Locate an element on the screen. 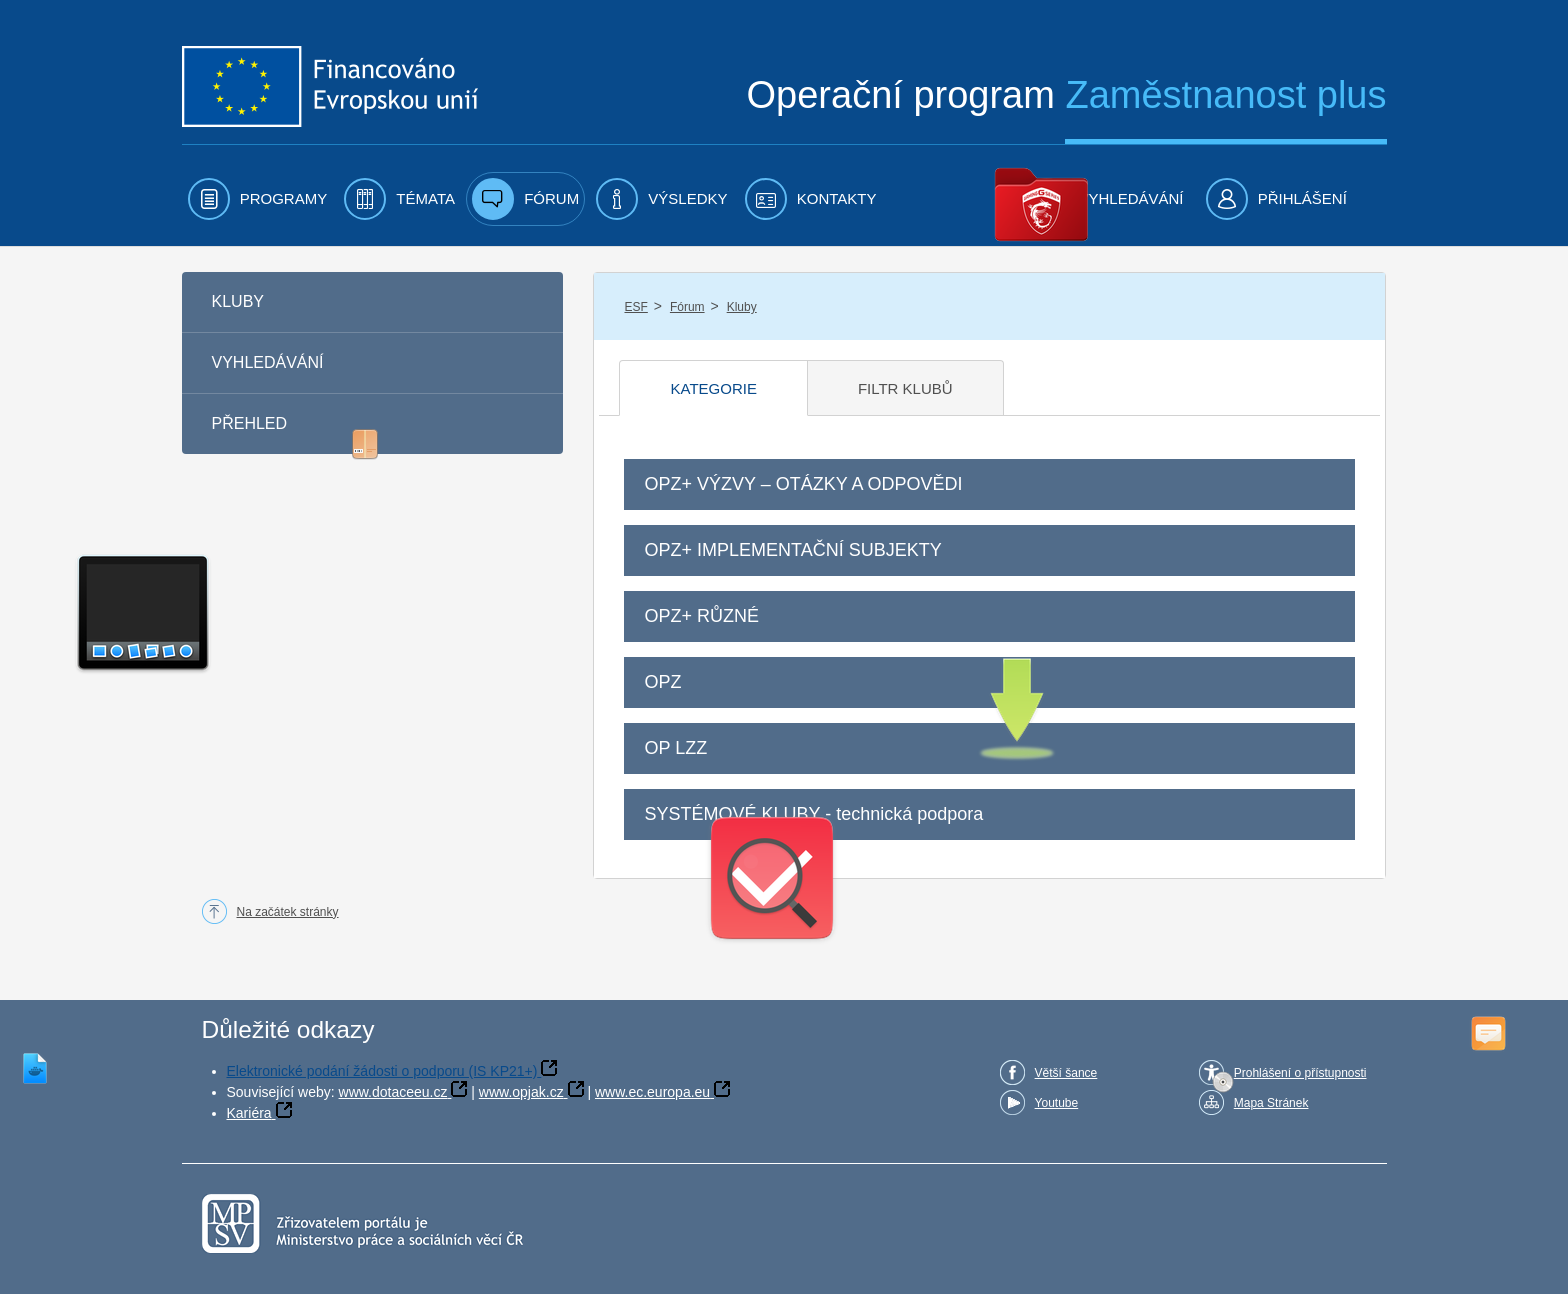 Image resolution: width=1568 pixels, height=1294 pixels. a dockerfile or docker configuration file is located at coordinates (35, 1069).